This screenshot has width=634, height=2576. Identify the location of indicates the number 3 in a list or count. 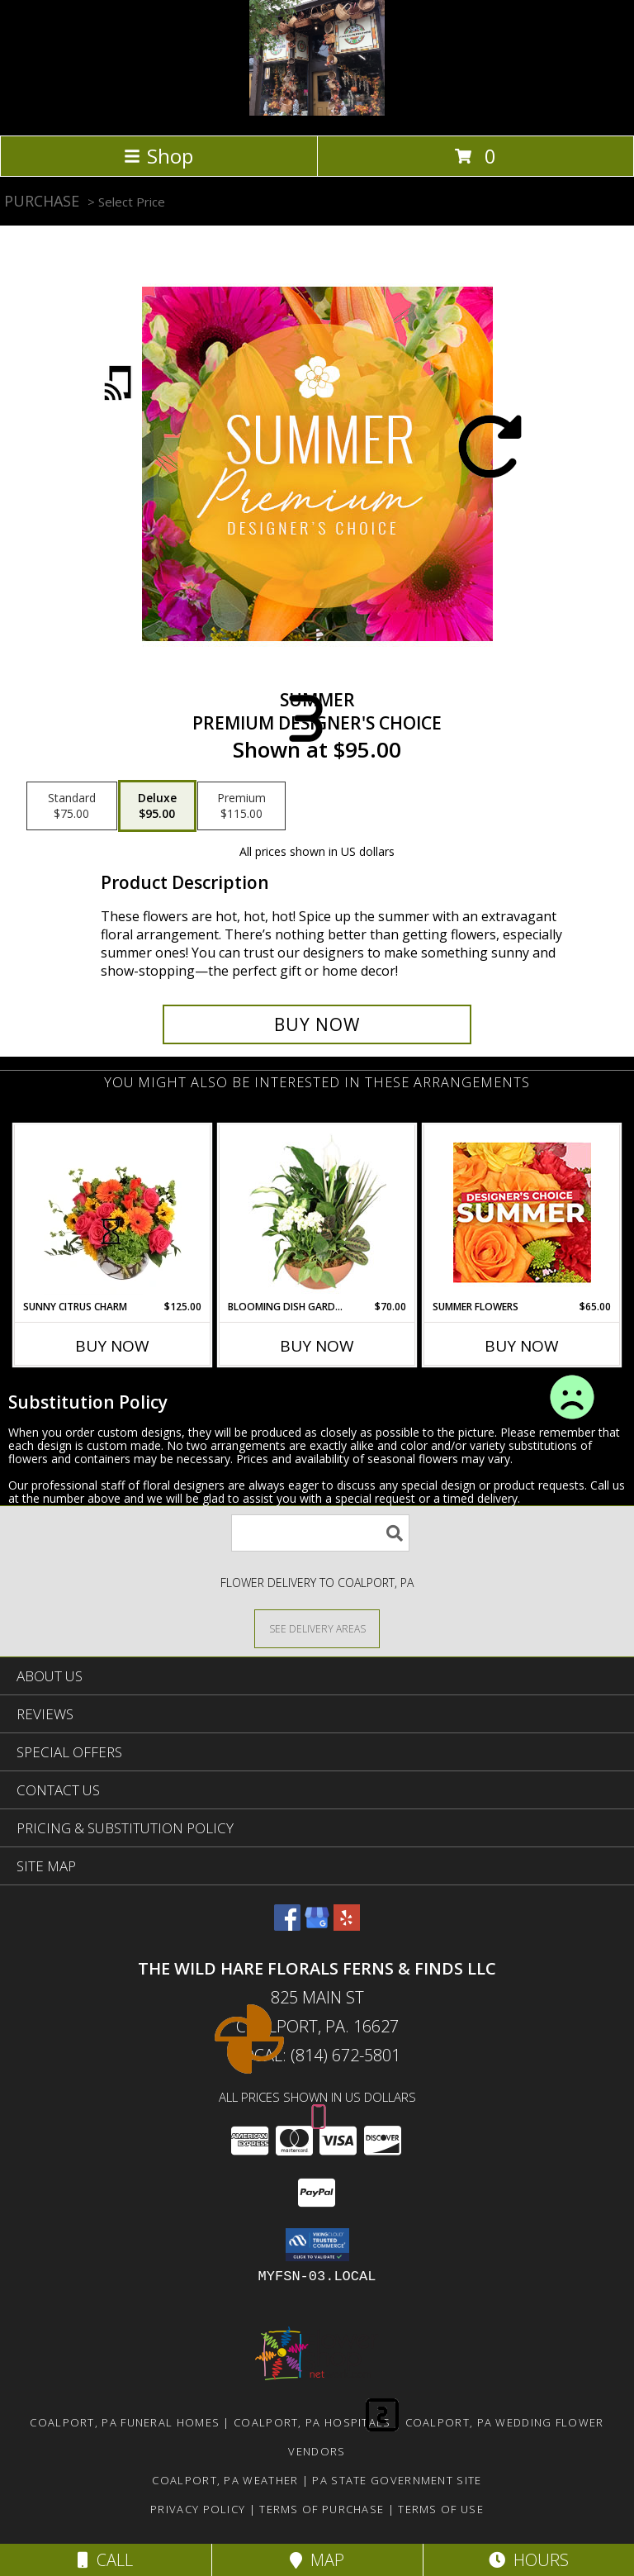
(305, 718).